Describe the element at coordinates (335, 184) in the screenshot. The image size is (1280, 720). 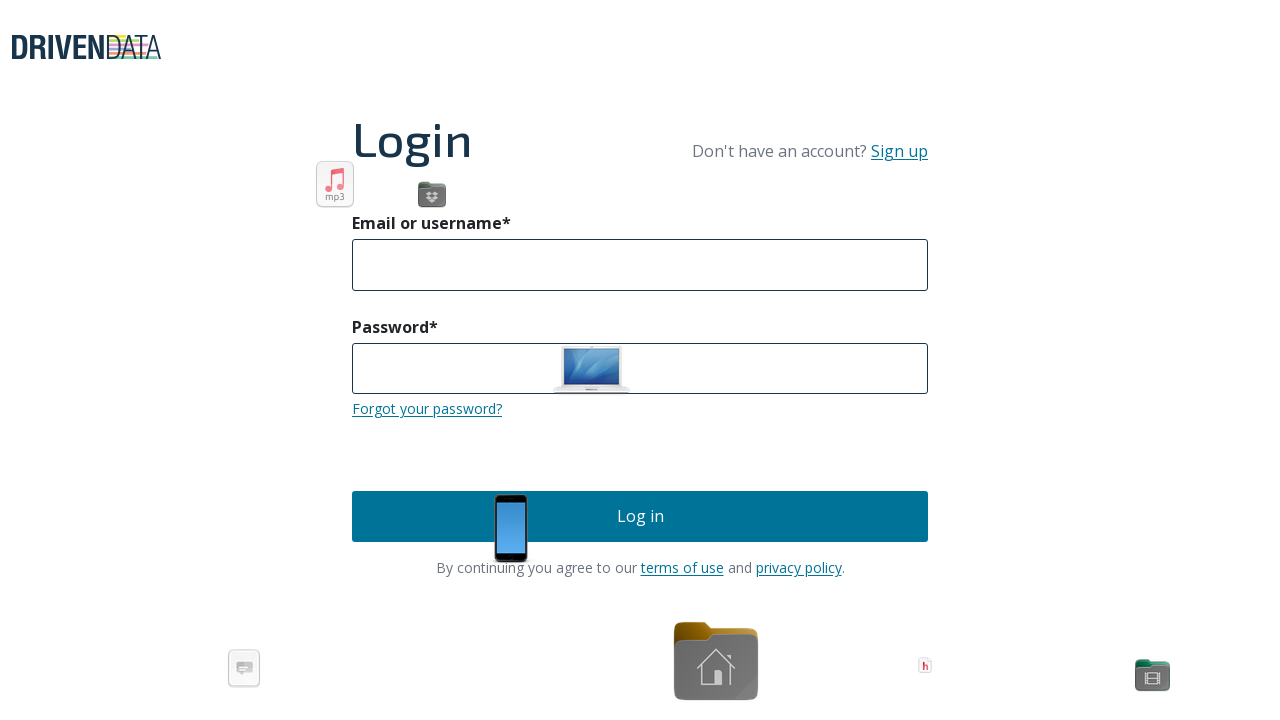
I see `an mp3 audio file` at that location.